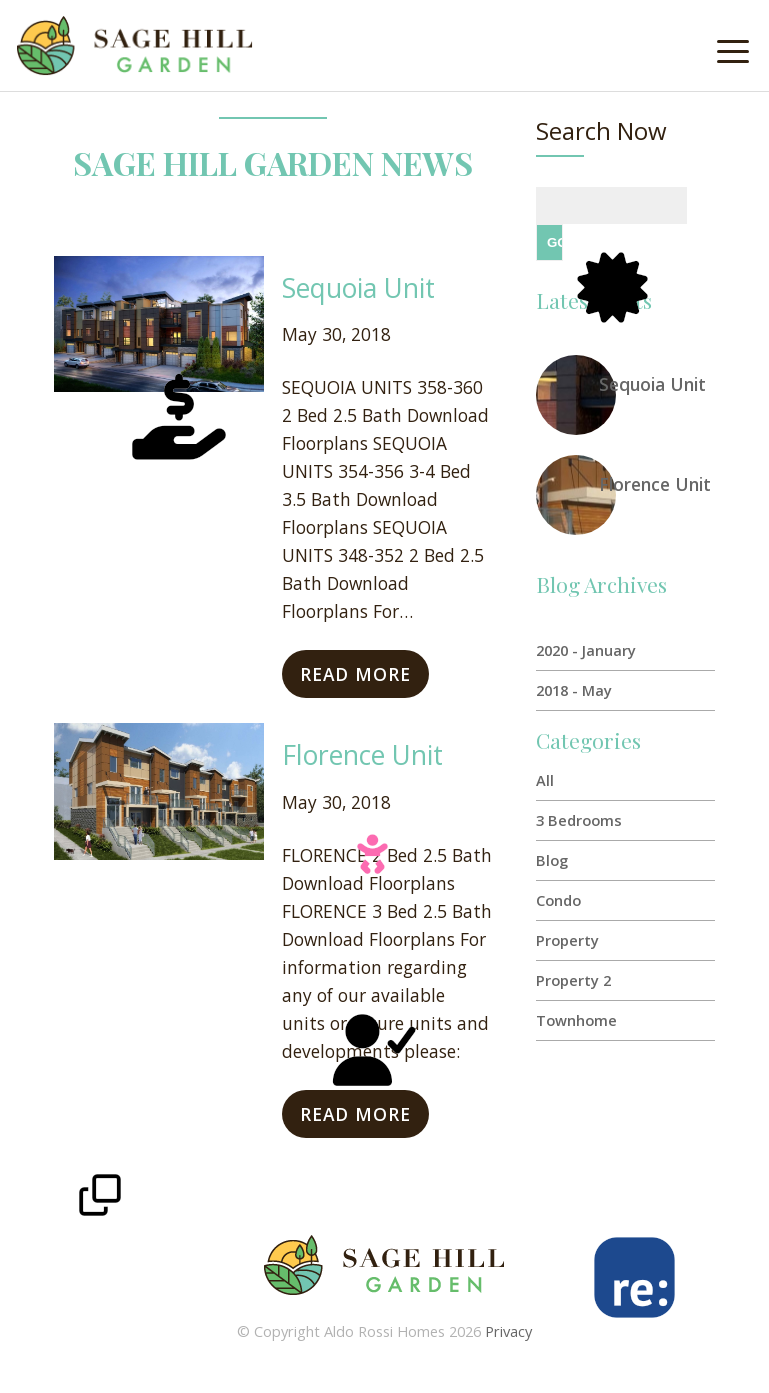  Describe the element at coordinates (100, 1195) in the screenshot. I see `duplicate or copy this item` at that location.